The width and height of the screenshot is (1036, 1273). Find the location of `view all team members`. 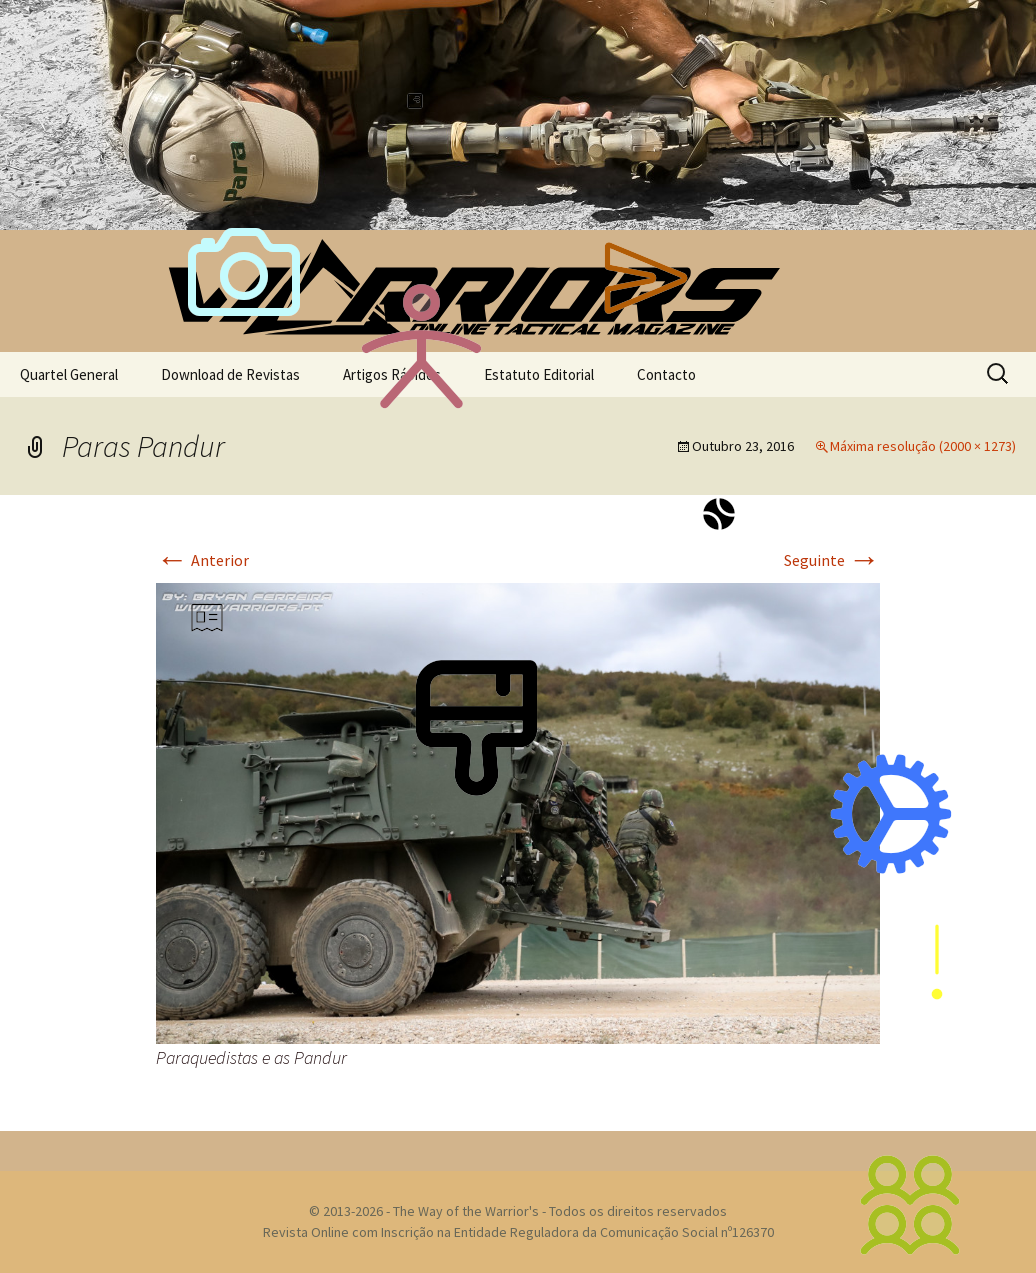

view all team members is located at coordinates (910, 1205).